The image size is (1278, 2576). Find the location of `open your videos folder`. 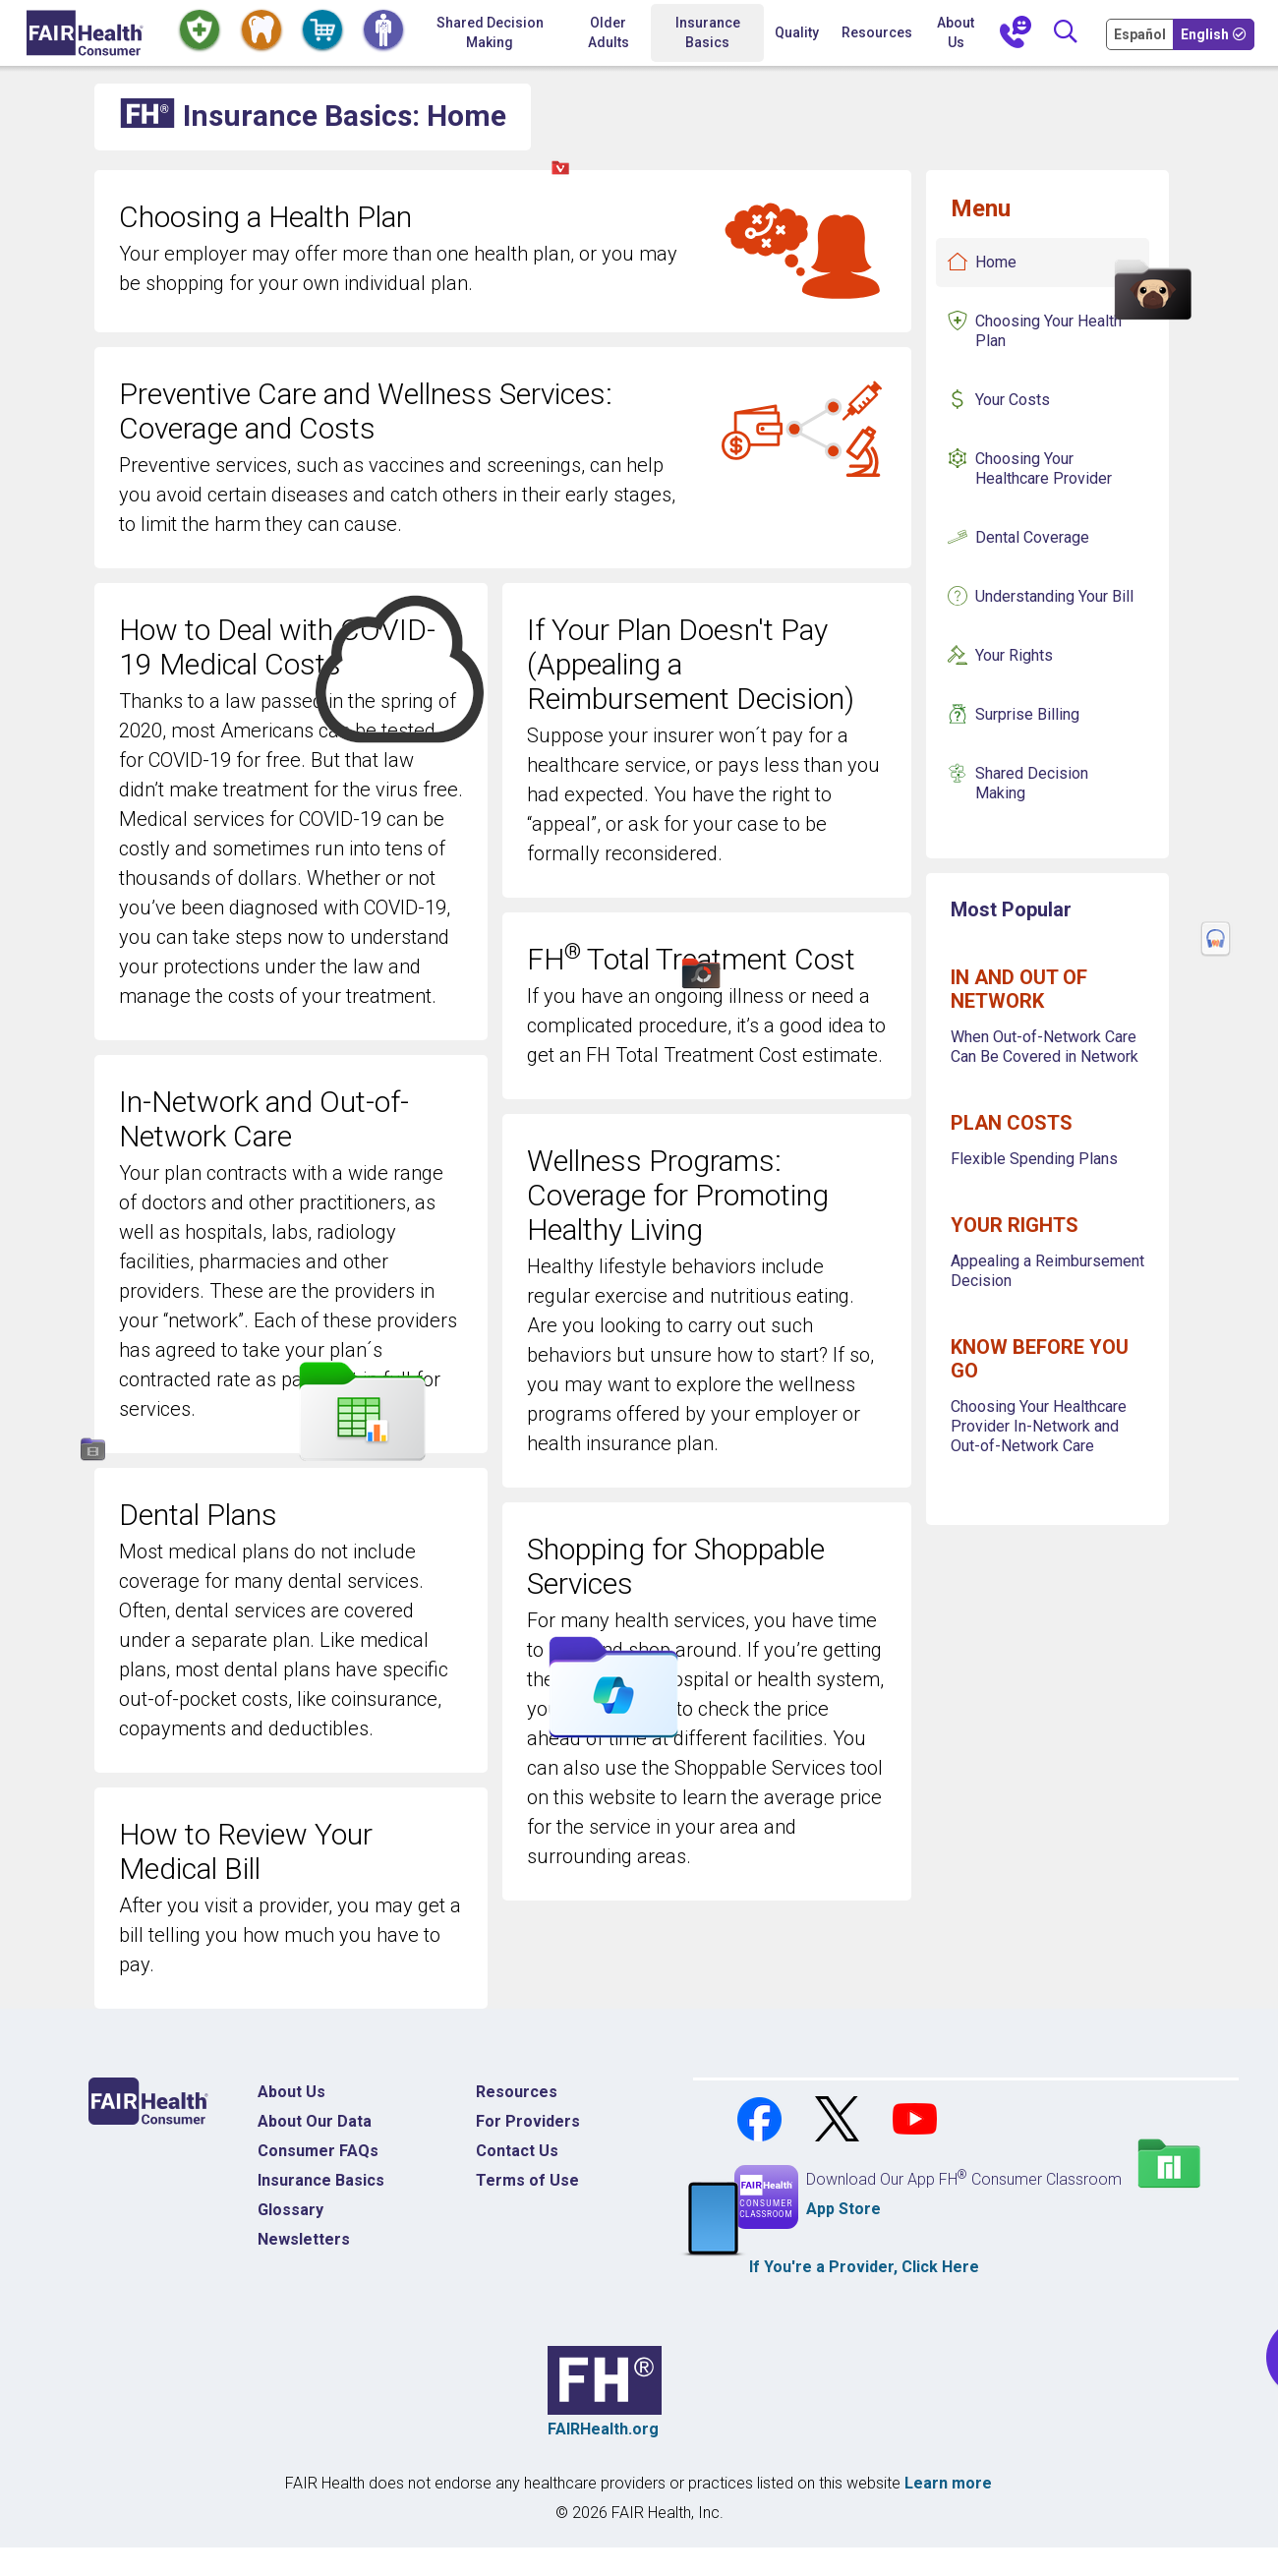

open your videos folder is located at coordinates (92, 1448).